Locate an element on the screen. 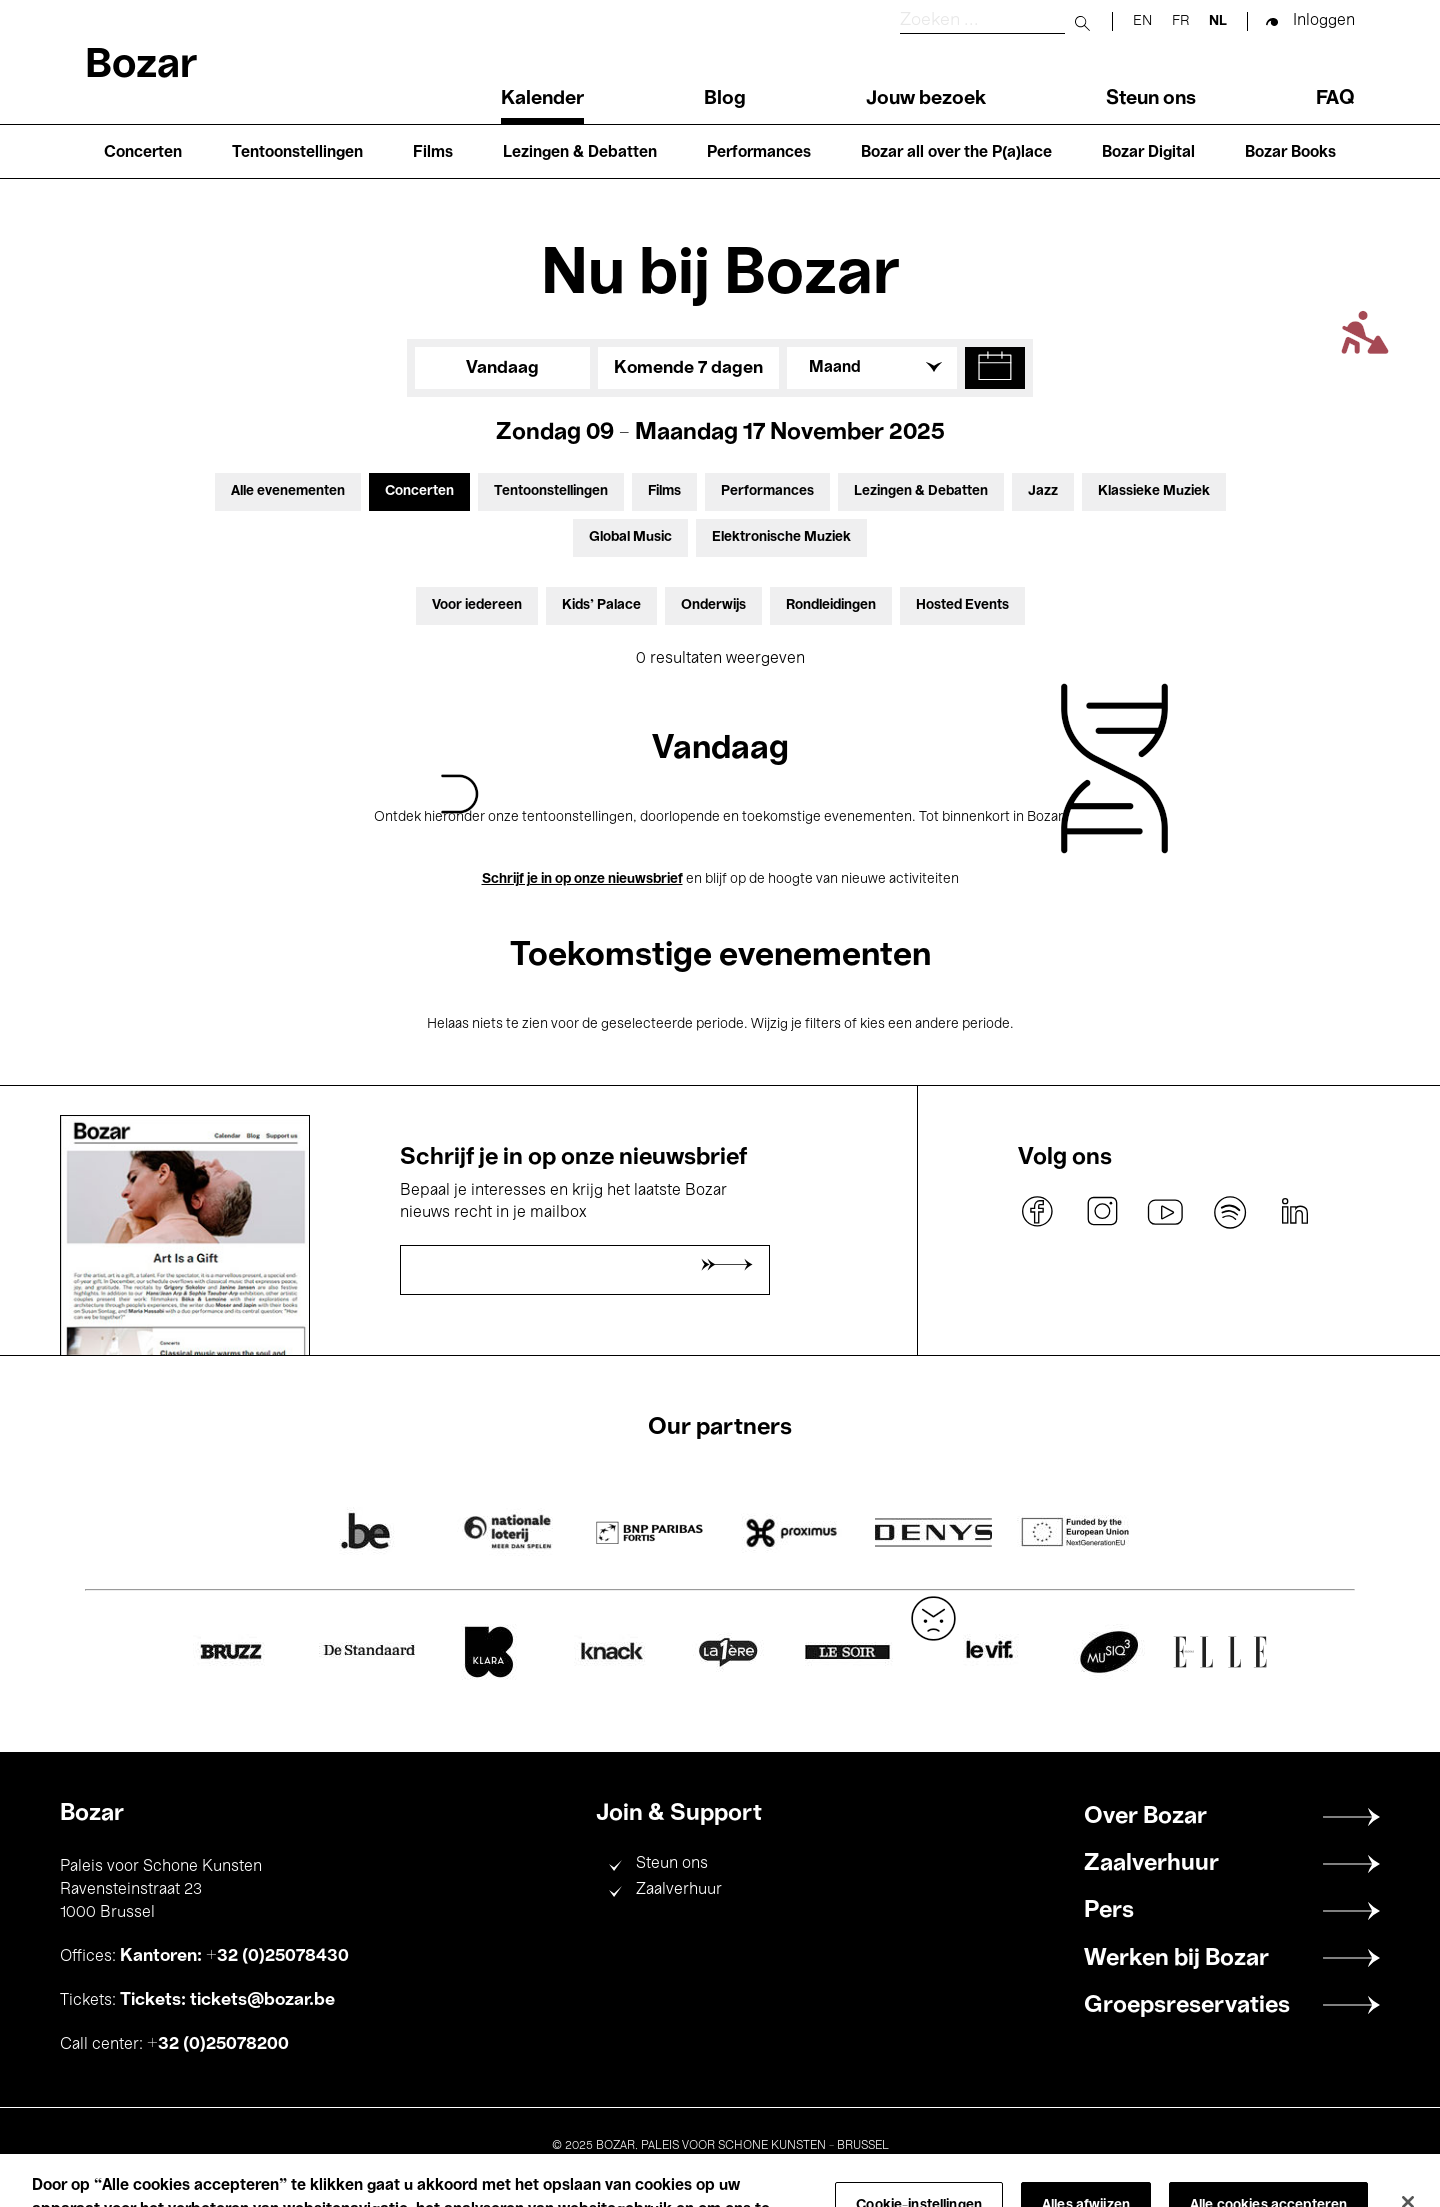 The image size is (1440, 2207). react to a message with anger is located at coordinates (933, 1618).